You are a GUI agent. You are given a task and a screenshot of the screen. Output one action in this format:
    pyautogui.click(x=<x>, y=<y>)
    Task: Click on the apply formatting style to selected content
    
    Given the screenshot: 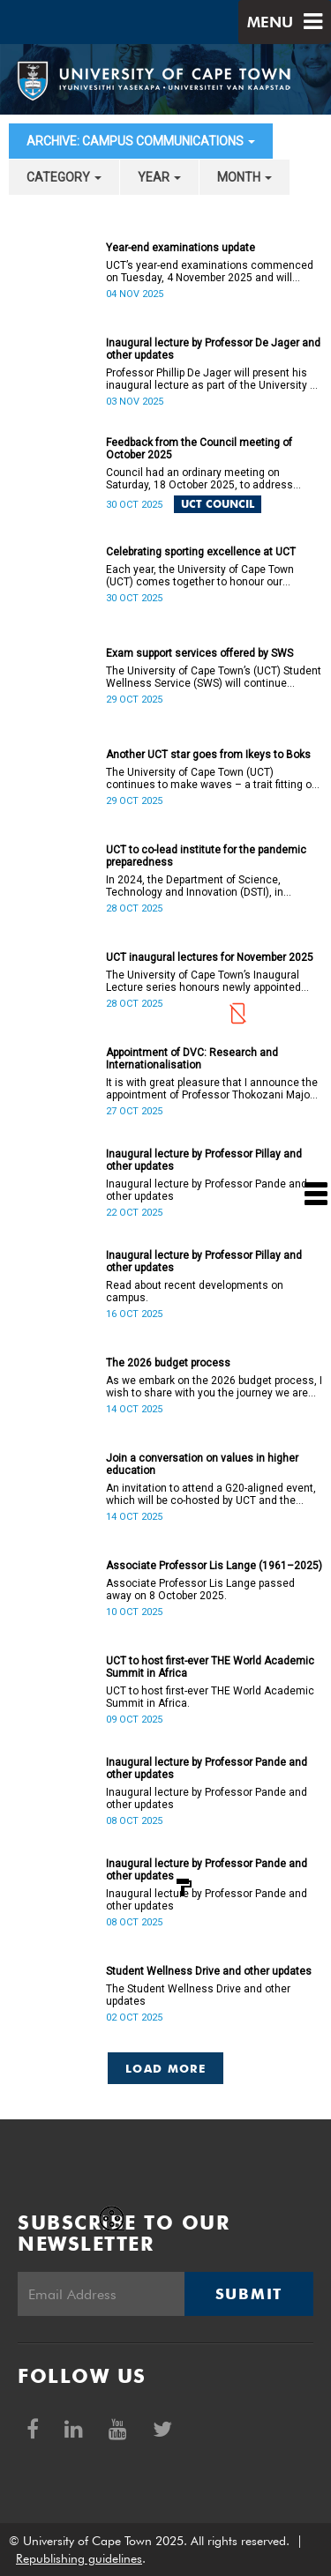 What is the action you would take?
    pyautogui.click(x=184, y=1887)
    